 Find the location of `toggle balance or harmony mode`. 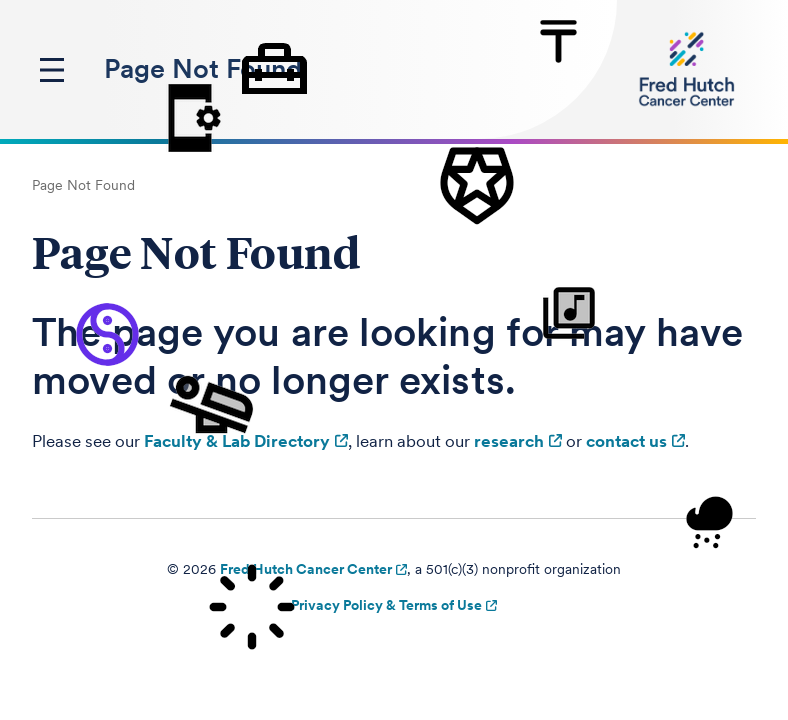

toggle balance or harmony mode is located at coordinates (107, 334).